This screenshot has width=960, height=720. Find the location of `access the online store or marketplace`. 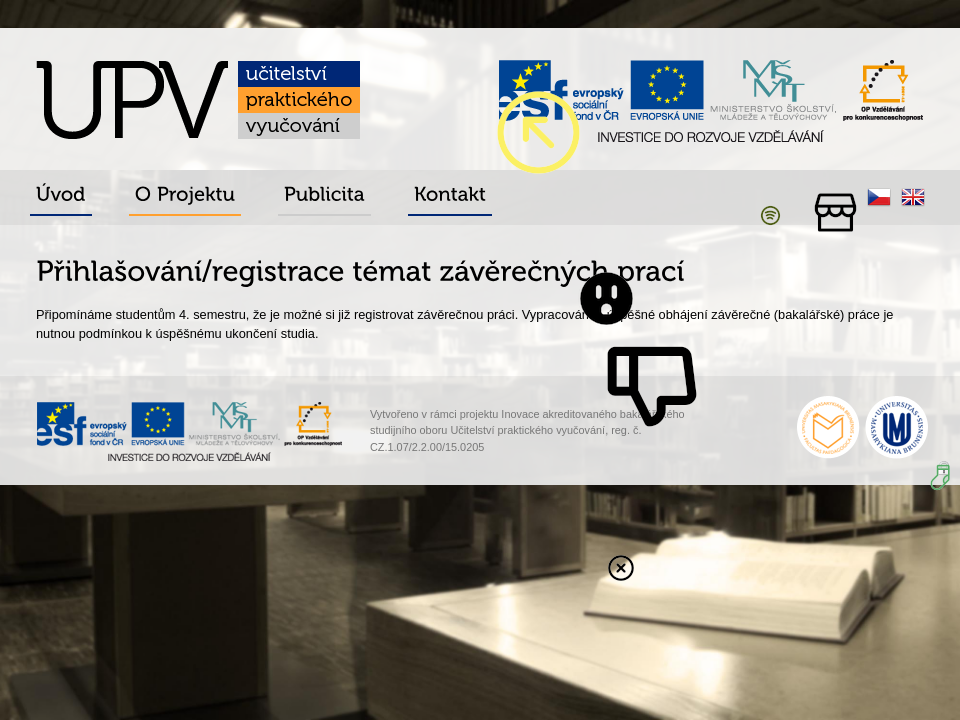

access the online store or marketplace is located at coordinates (835, 212).